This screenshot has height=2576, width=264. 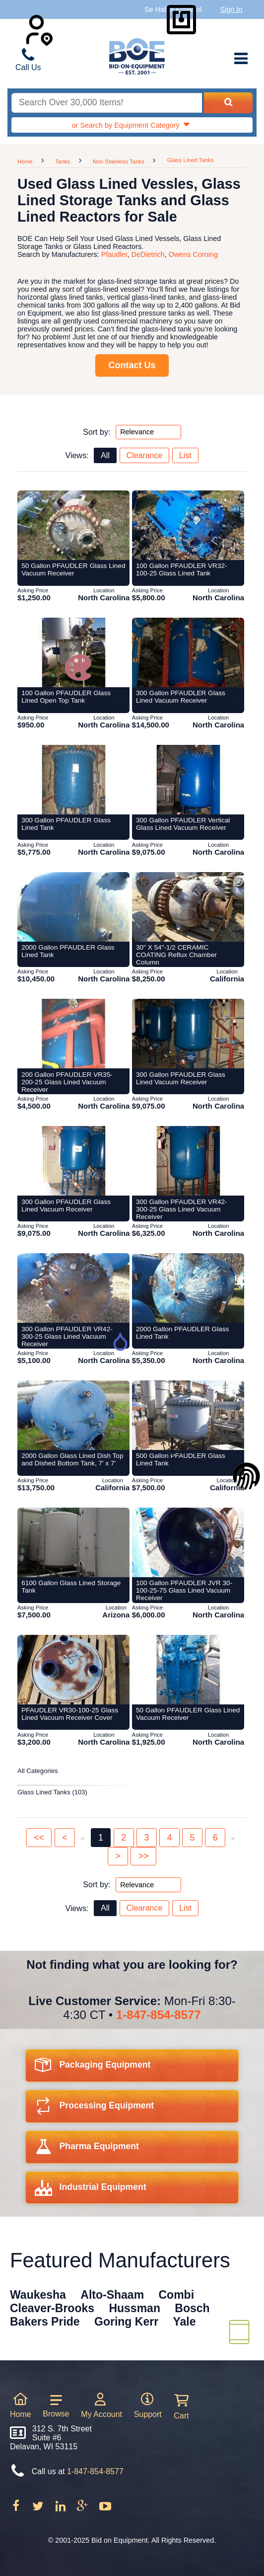 I want to click on switch to tablet view, so click(x=239, y=2332).